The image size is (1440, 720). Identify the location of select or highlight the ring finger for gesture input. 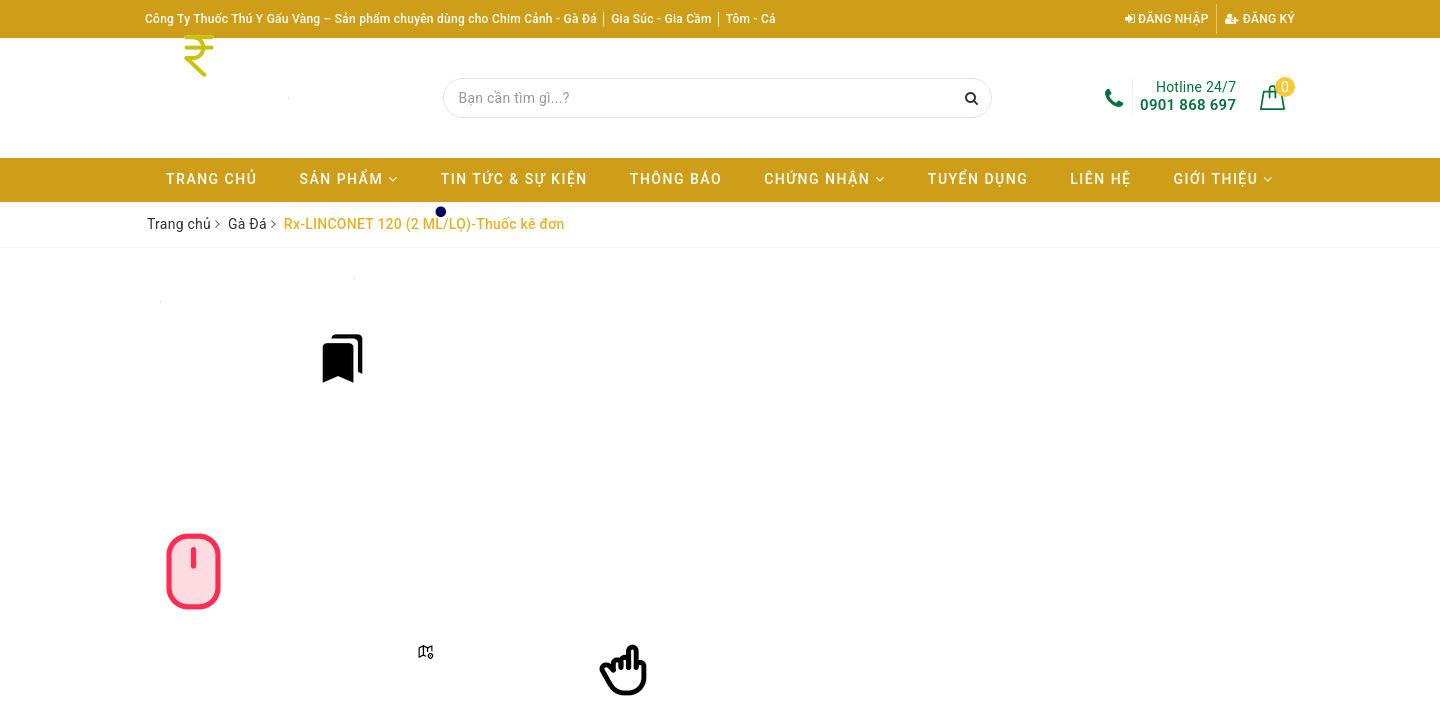
(623, 667).